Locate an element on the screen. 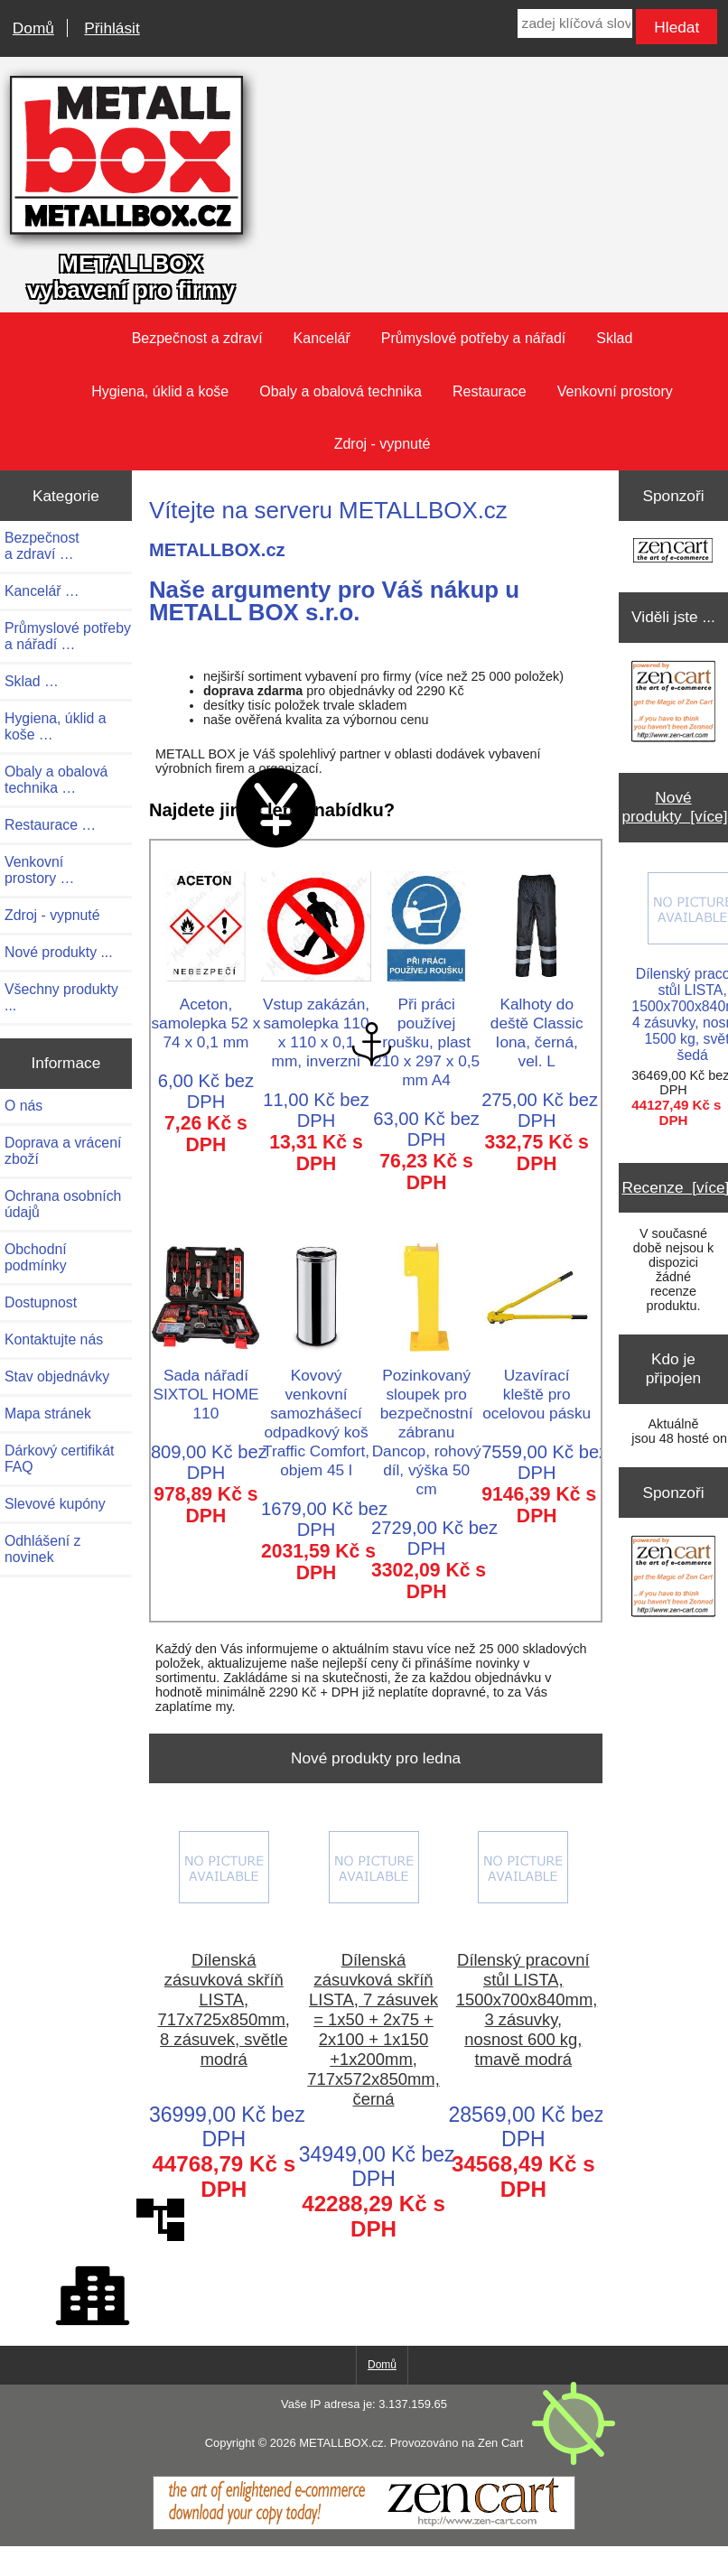 Image resolution: width=728 pixels, height=2576 pixels. view apartment or residential listings is located at coordinates (92, 2295).